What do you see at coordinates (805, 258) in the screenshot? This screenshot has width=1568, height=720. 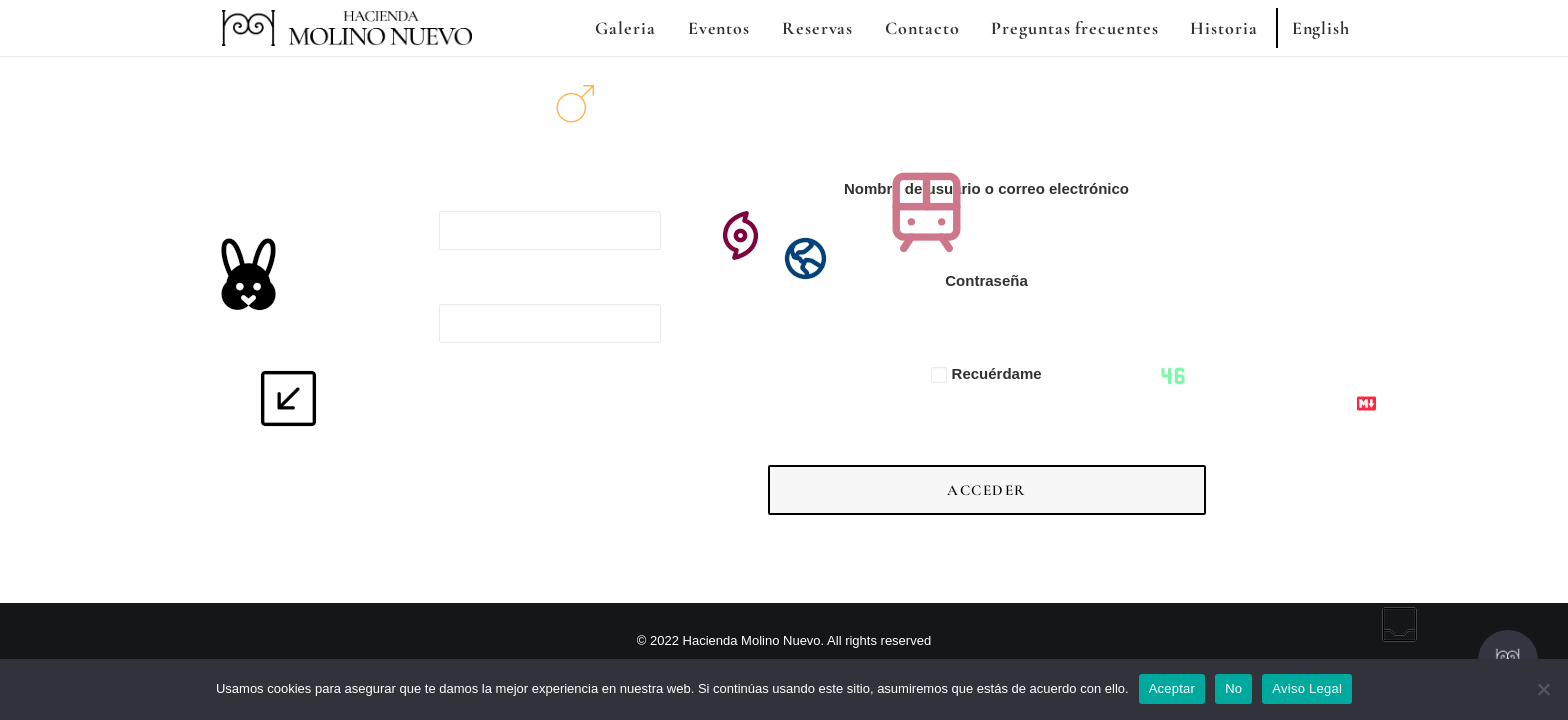 I see `switch to western hemisphere or Americas region` at bounding box center [805, 258].